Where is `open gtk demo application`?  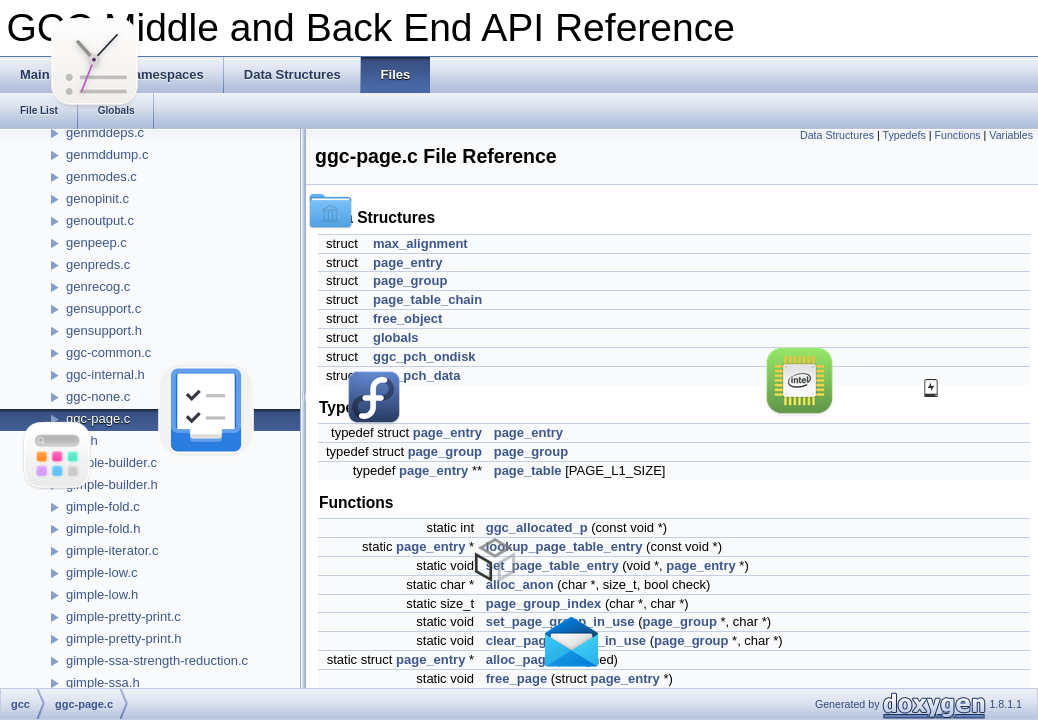 open gtk demo application is located at coordinates (495, 561).